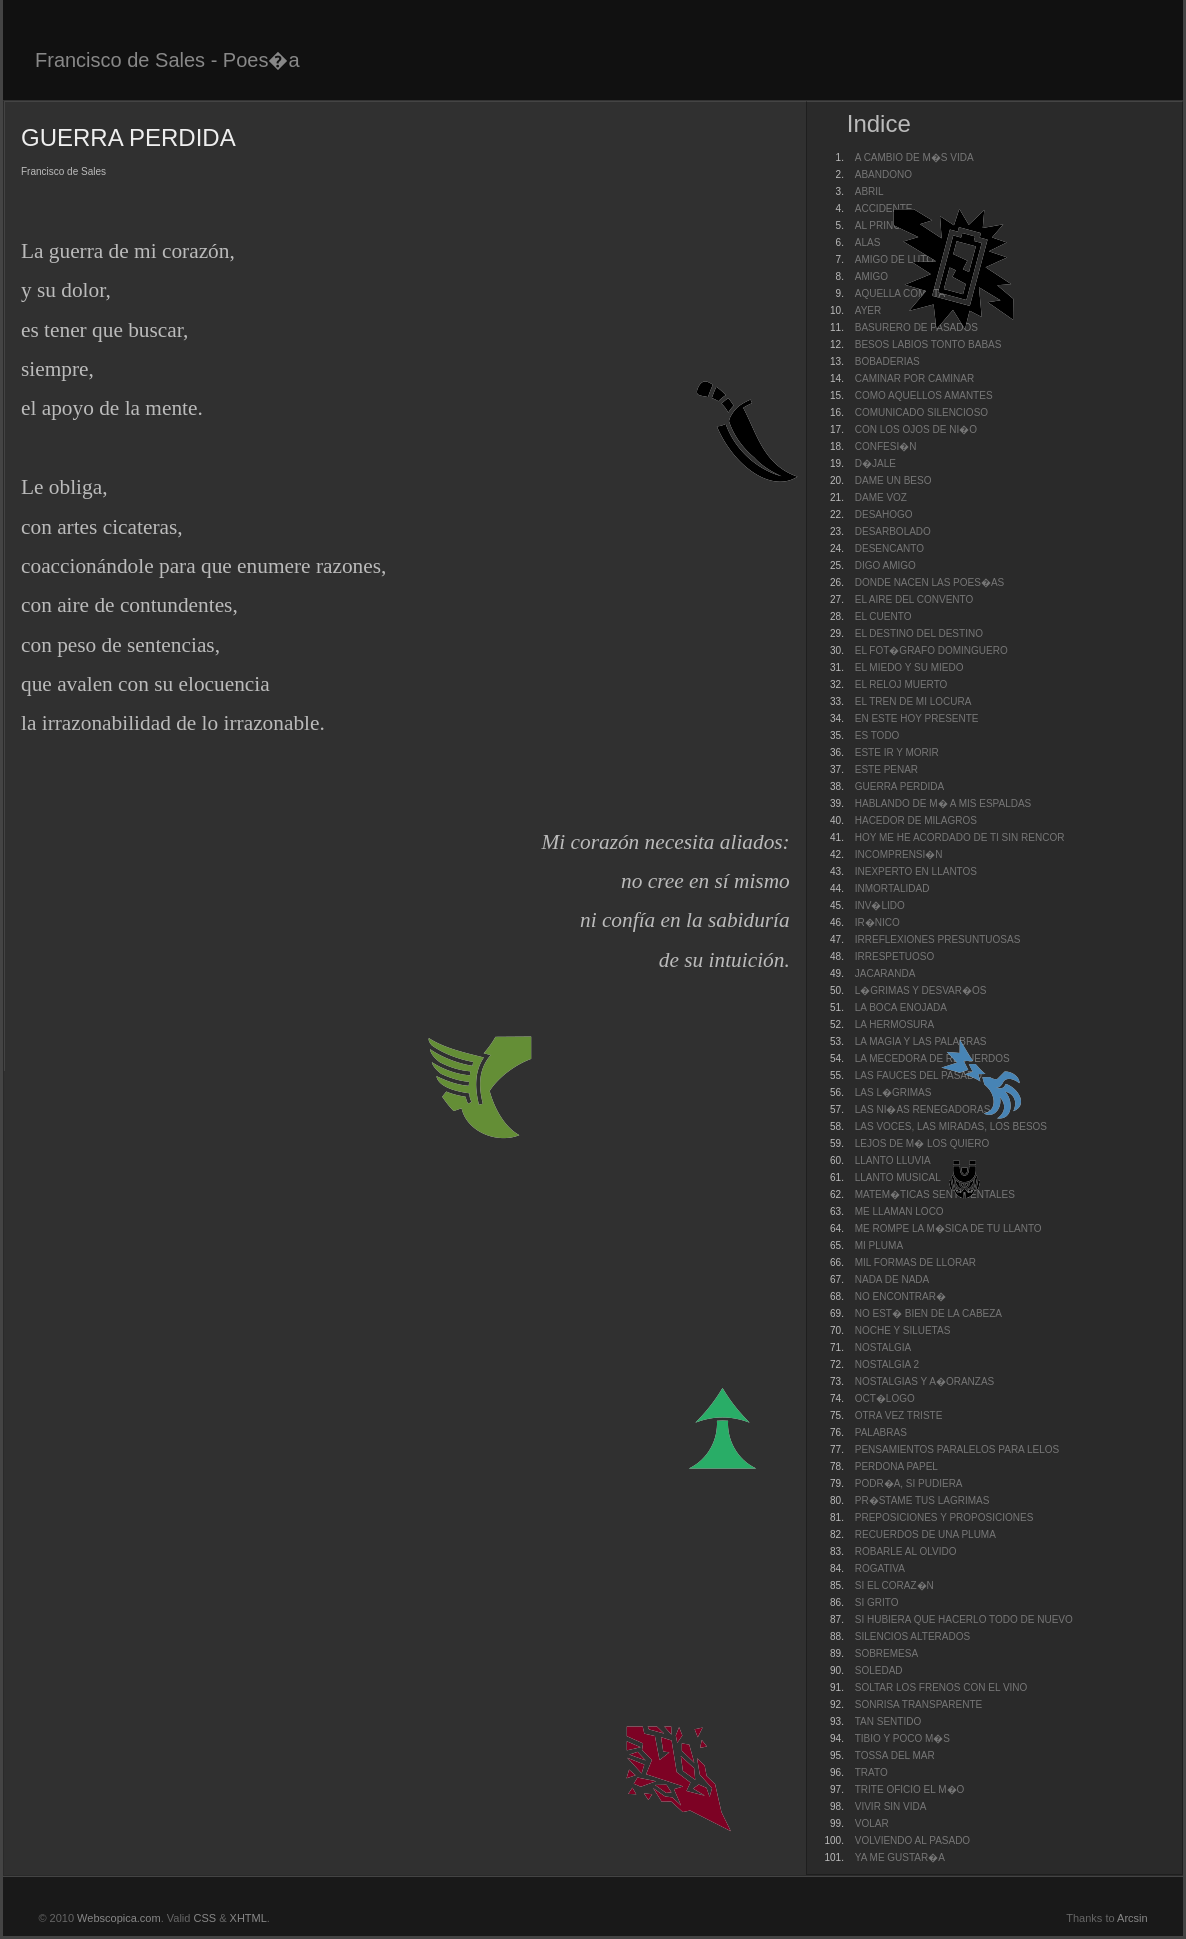 The width and height of the screenshot is (1186, 1939). I want to click on bird foot or talon game element, so click(981, 1079).